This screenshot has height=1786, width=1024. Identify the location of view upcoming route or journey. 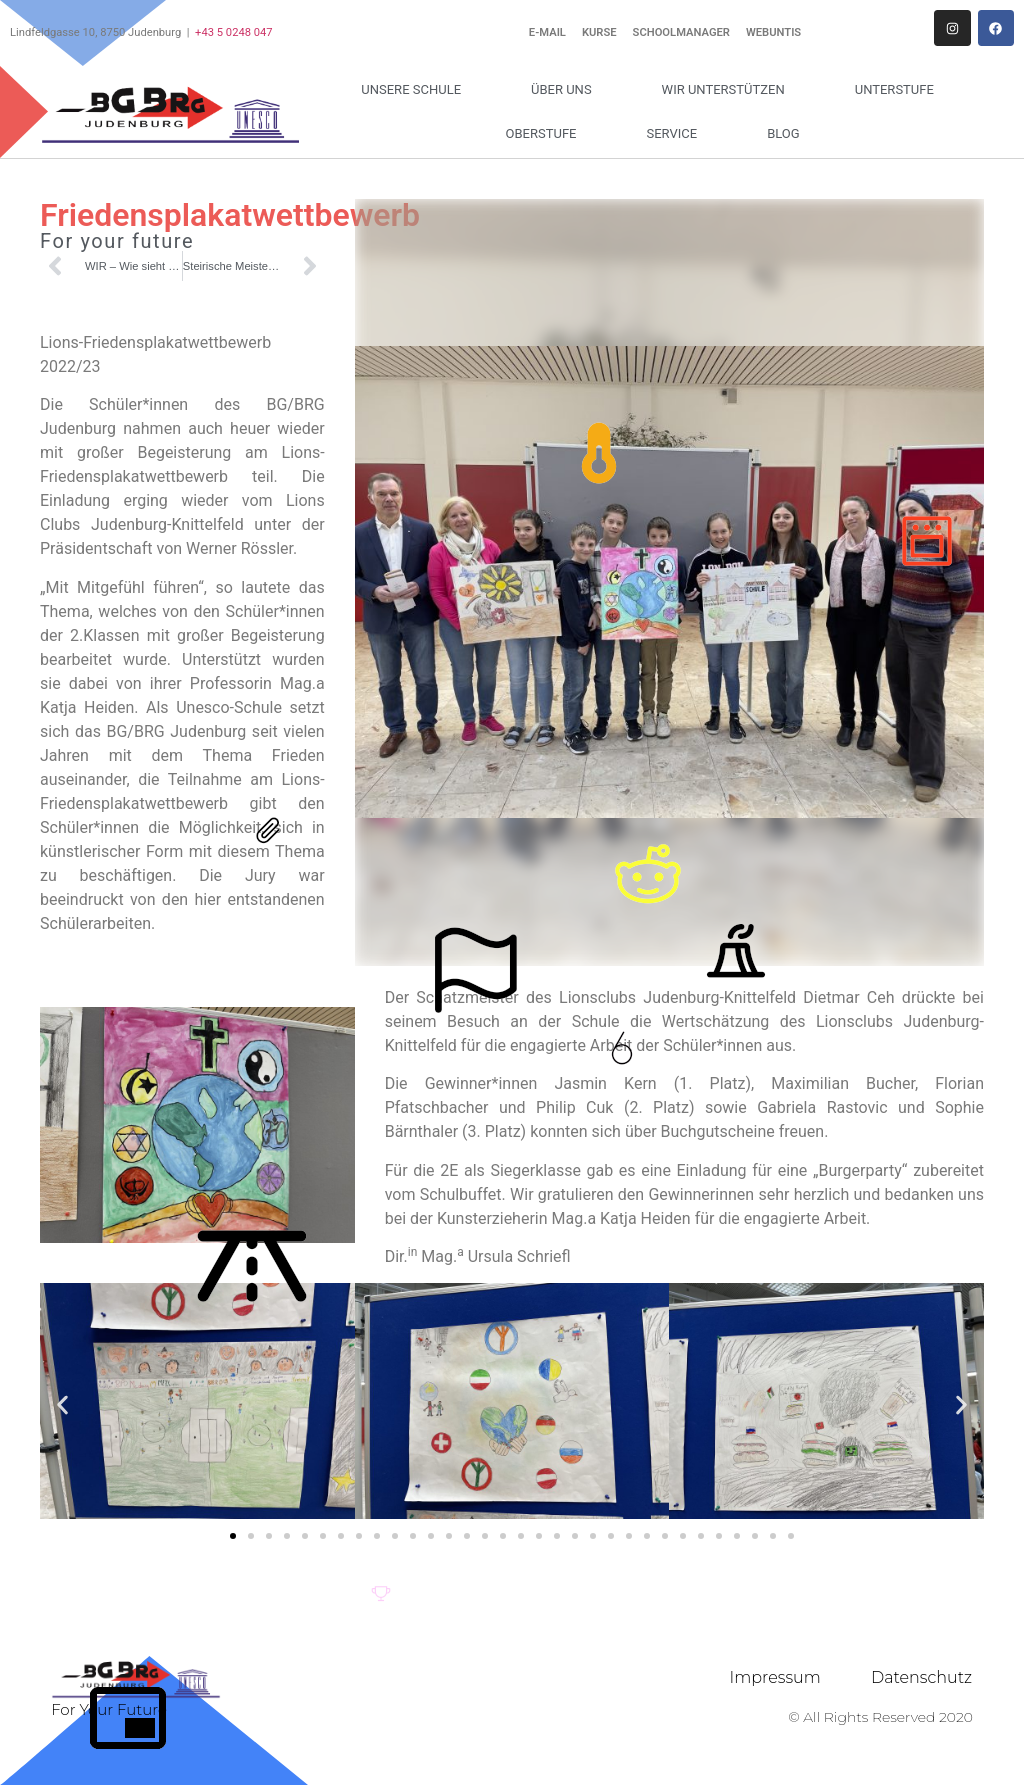
(252, 1266).